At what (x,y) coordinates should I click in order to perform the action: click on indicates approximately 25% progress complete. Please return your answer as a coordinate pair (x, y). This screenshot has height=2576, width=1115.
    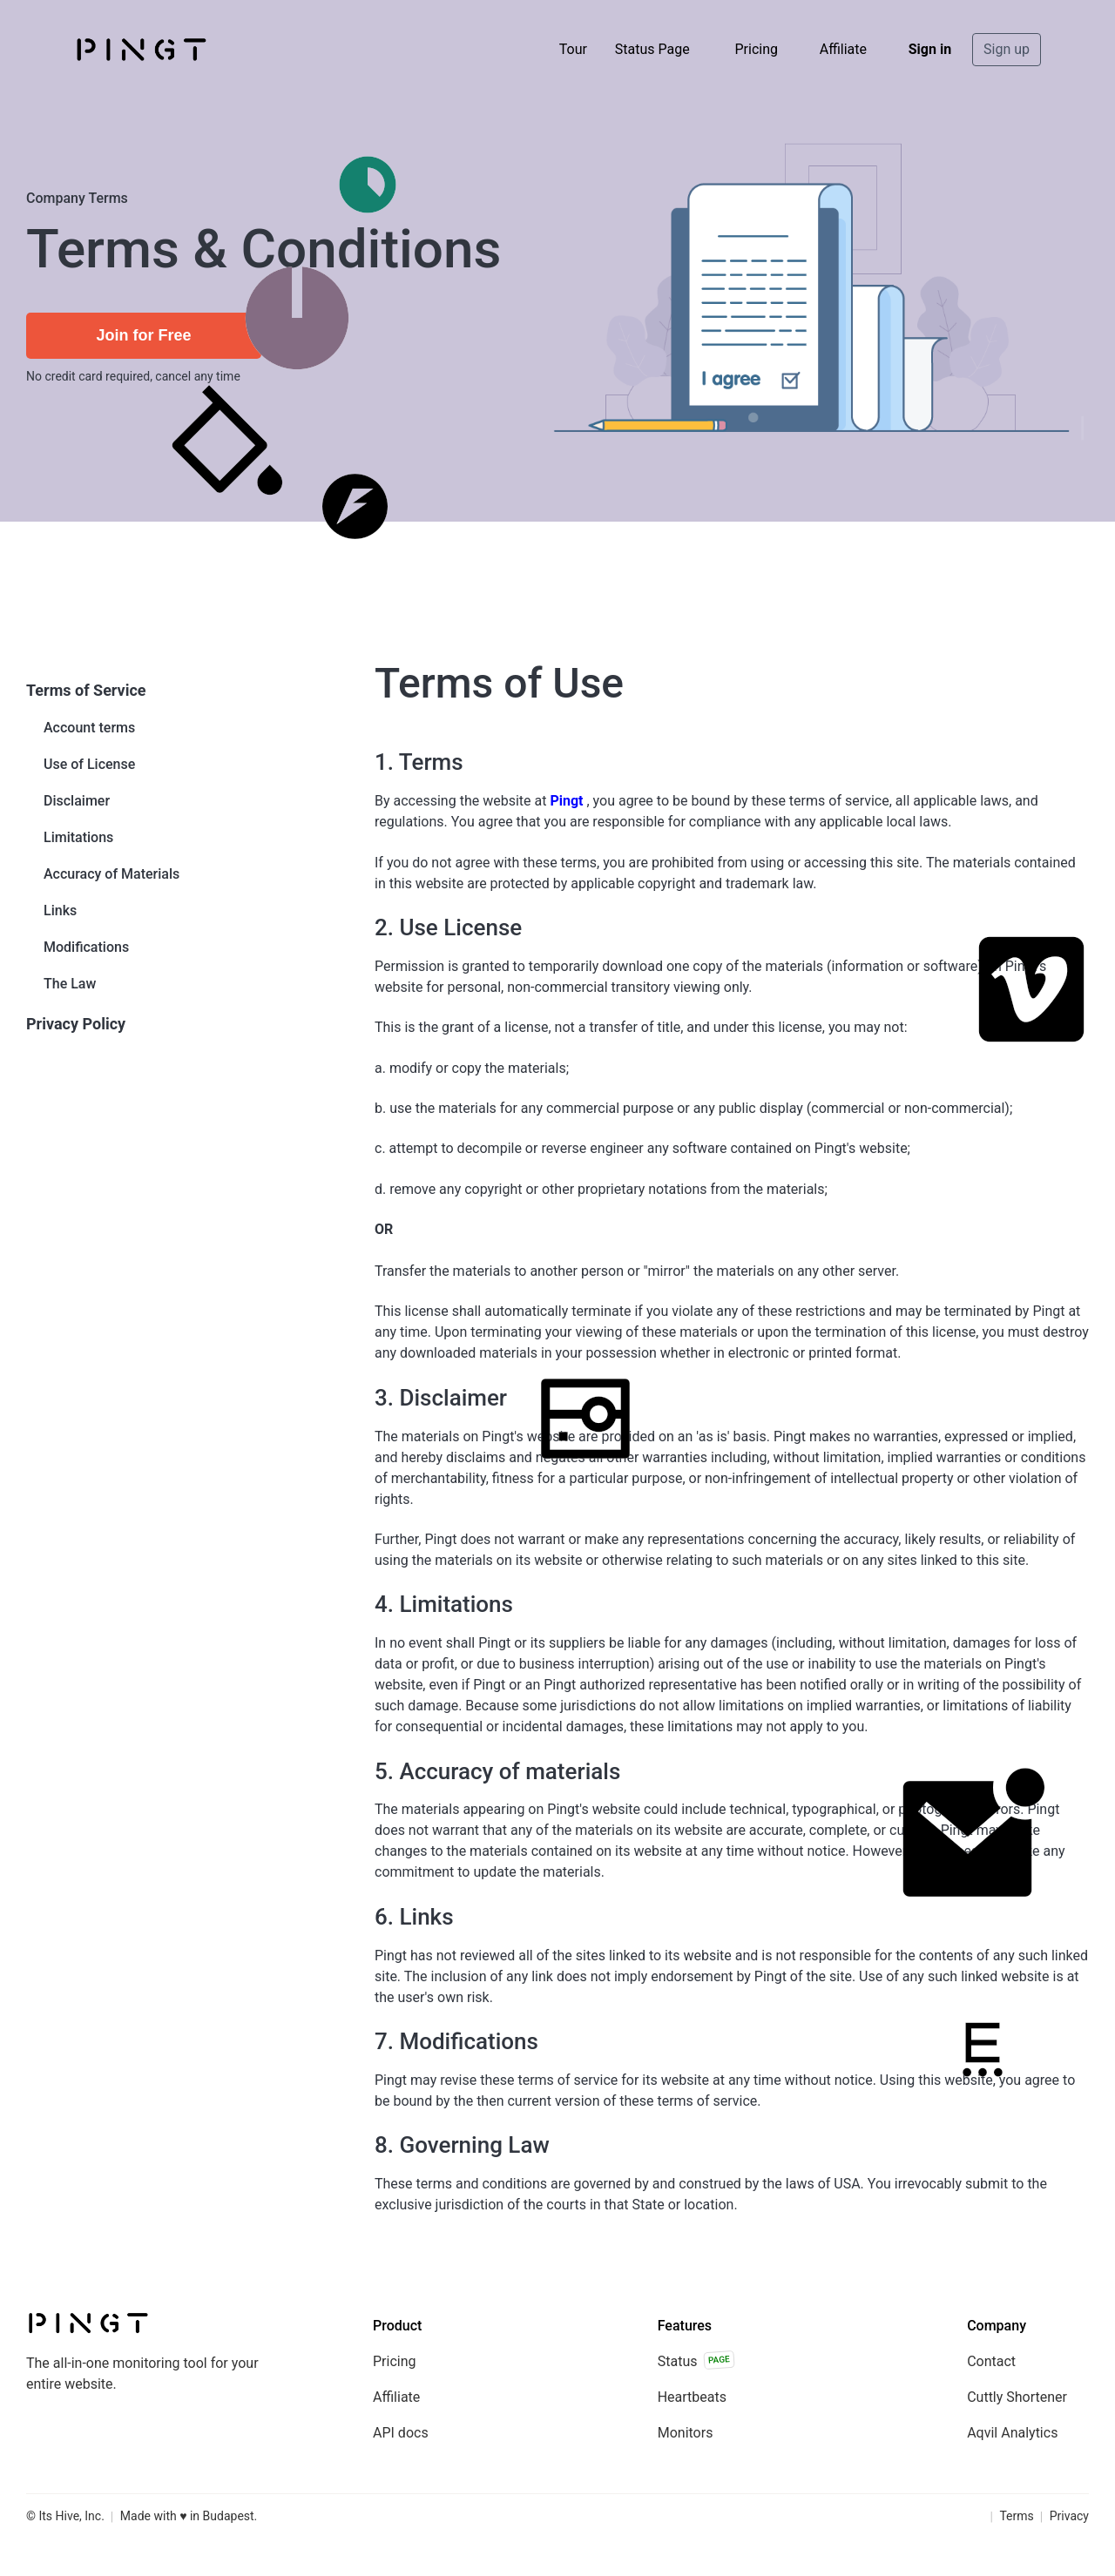
    Looking at the image, I should click on (368, 185).